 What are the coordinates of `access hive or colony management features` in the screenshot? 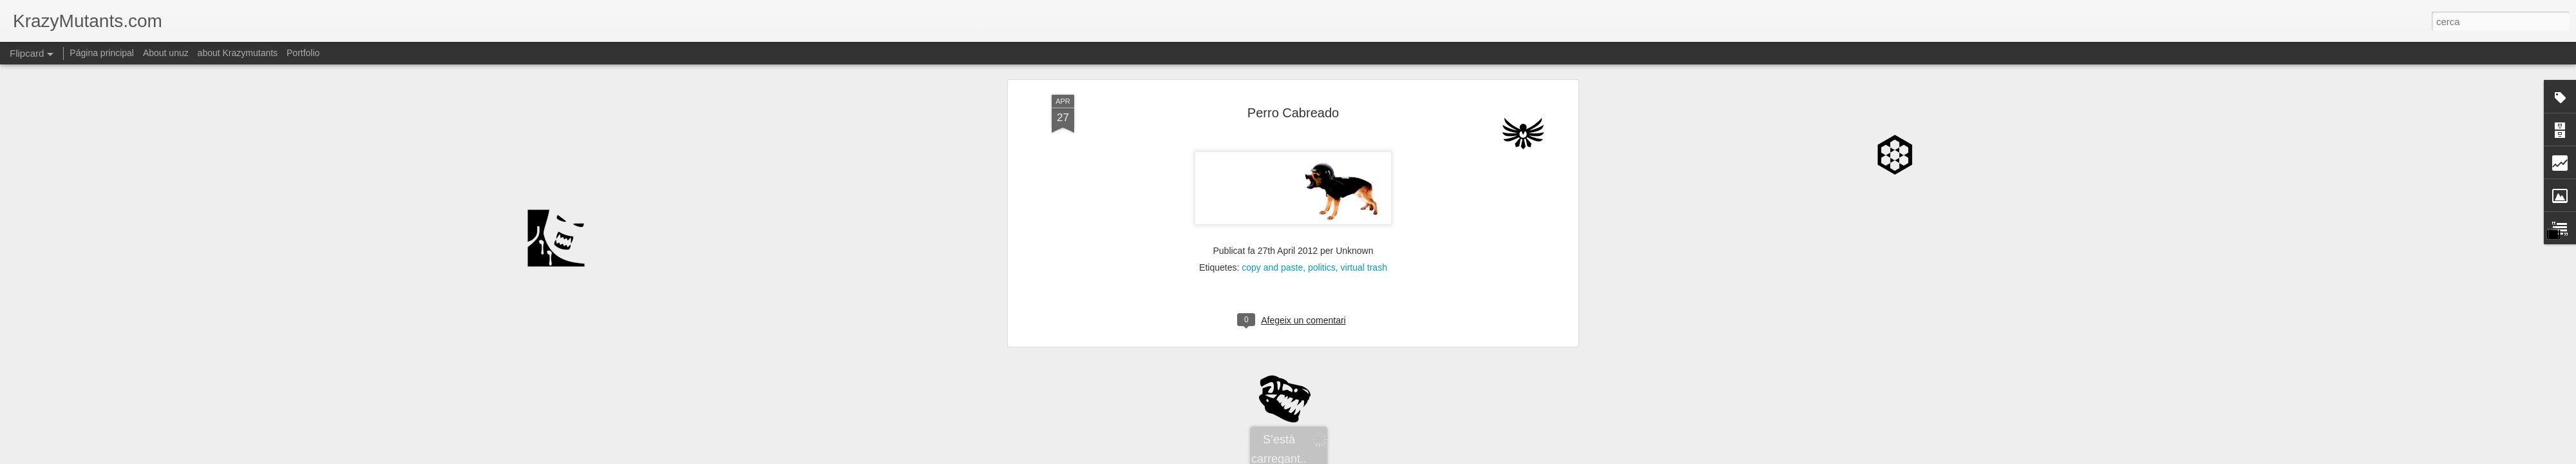 It's located at (1895, 155).